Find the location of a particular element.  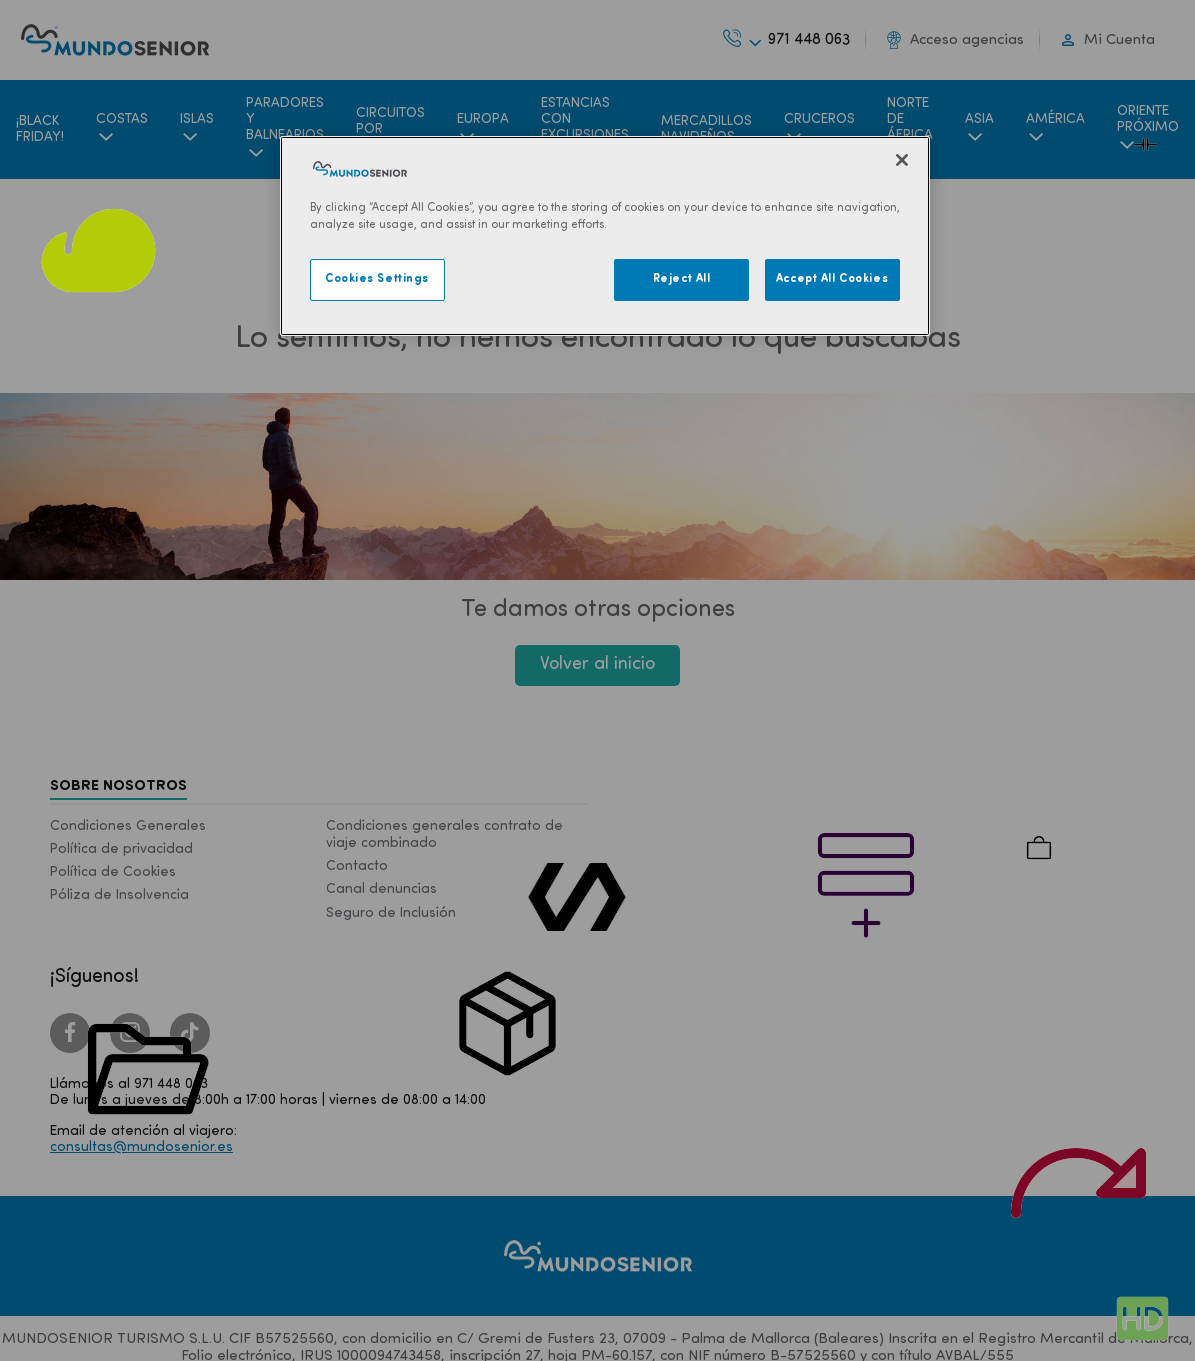

view order or shipment details is located at coordinates (507, 1023).